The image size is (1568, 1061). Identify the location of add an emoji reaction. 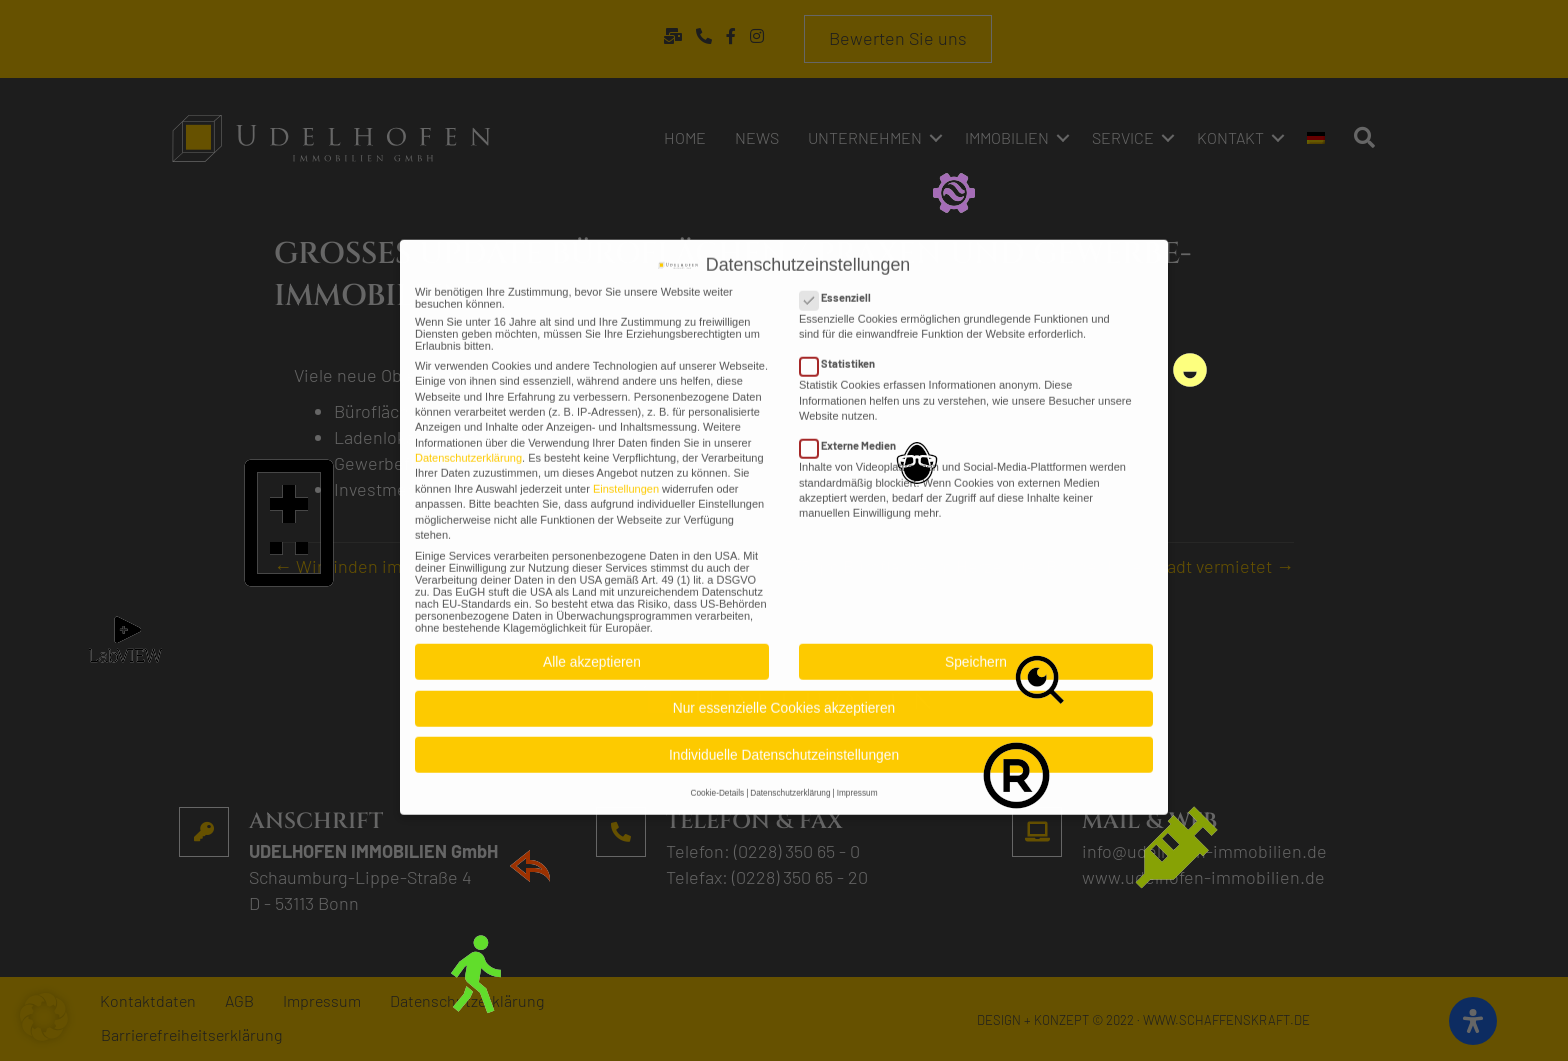
(1190, 370).